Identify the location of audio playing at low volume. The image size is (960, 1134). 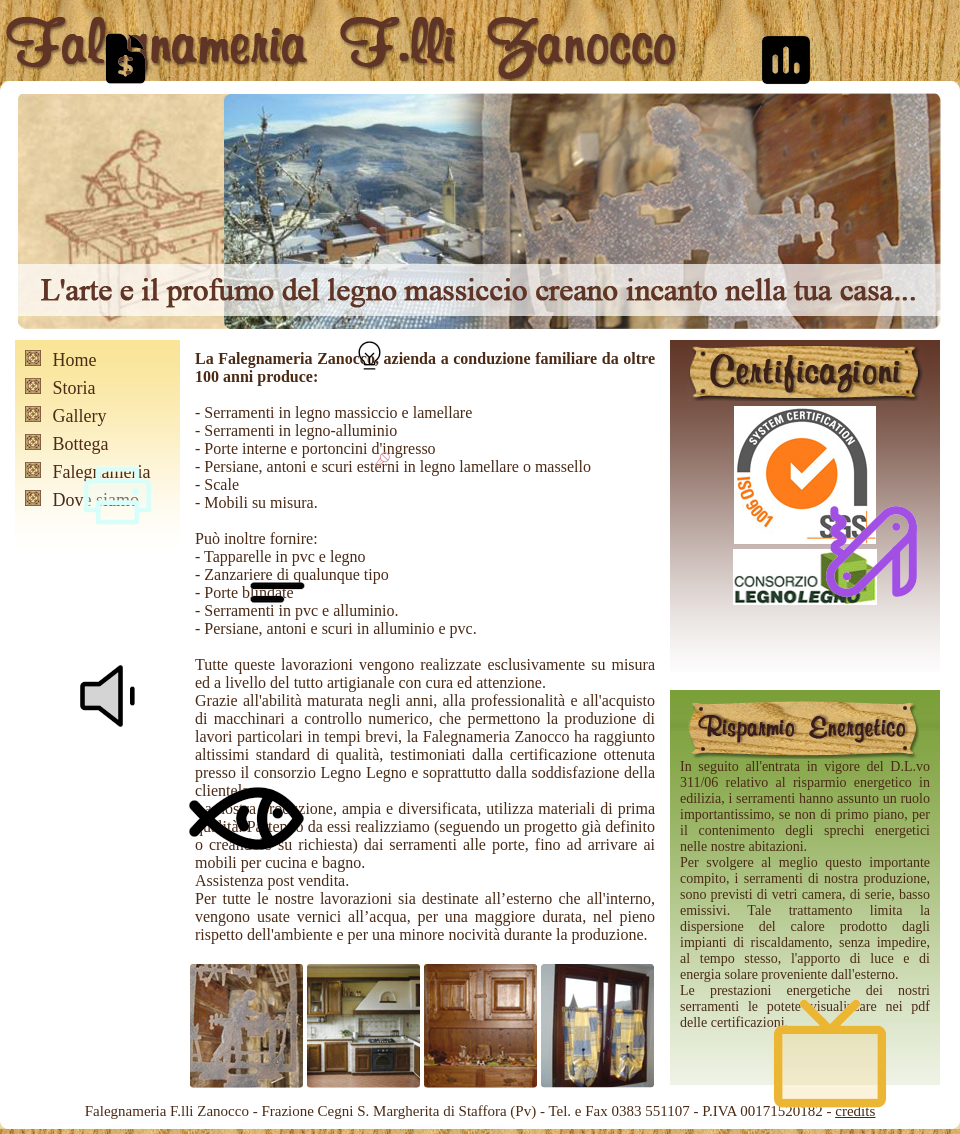
(111, 696).